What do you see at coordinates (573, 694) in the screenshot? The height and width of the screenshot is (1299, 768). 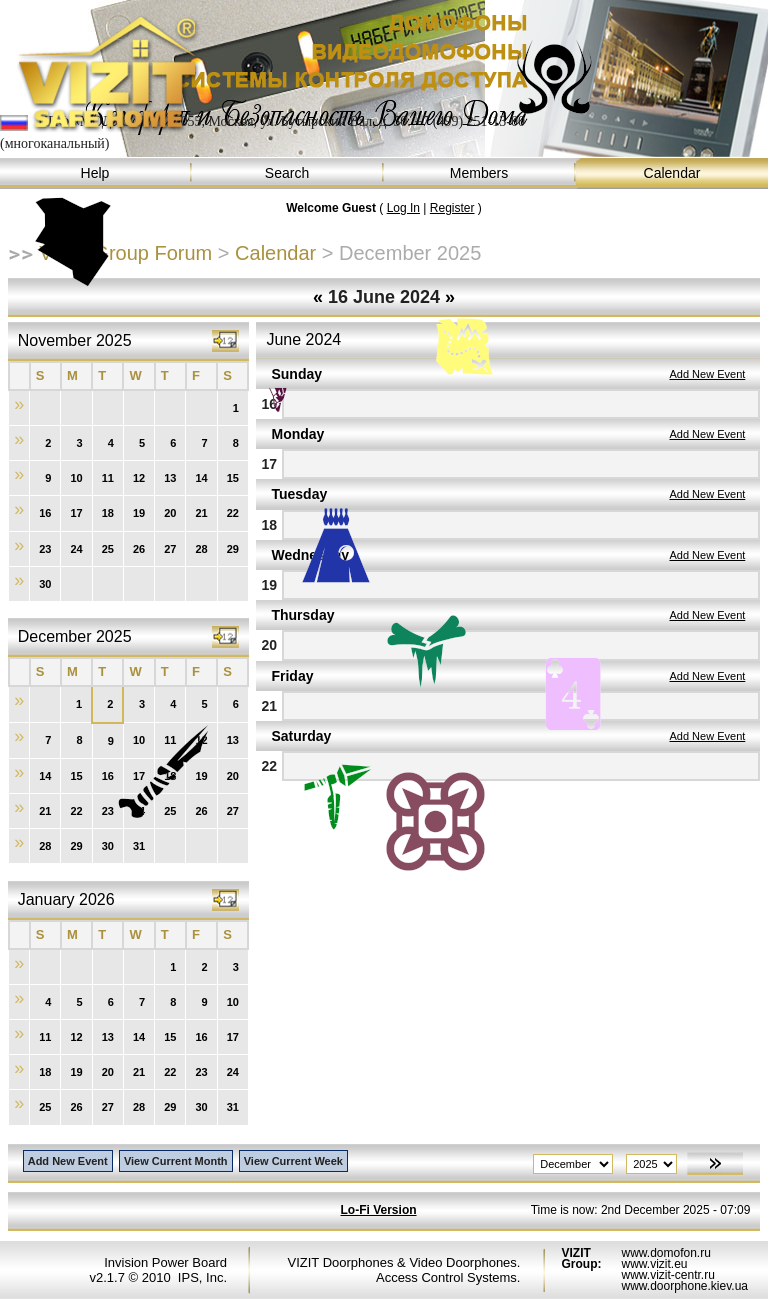 I see `play the four of clubs card` at bounding box center [573, 694].